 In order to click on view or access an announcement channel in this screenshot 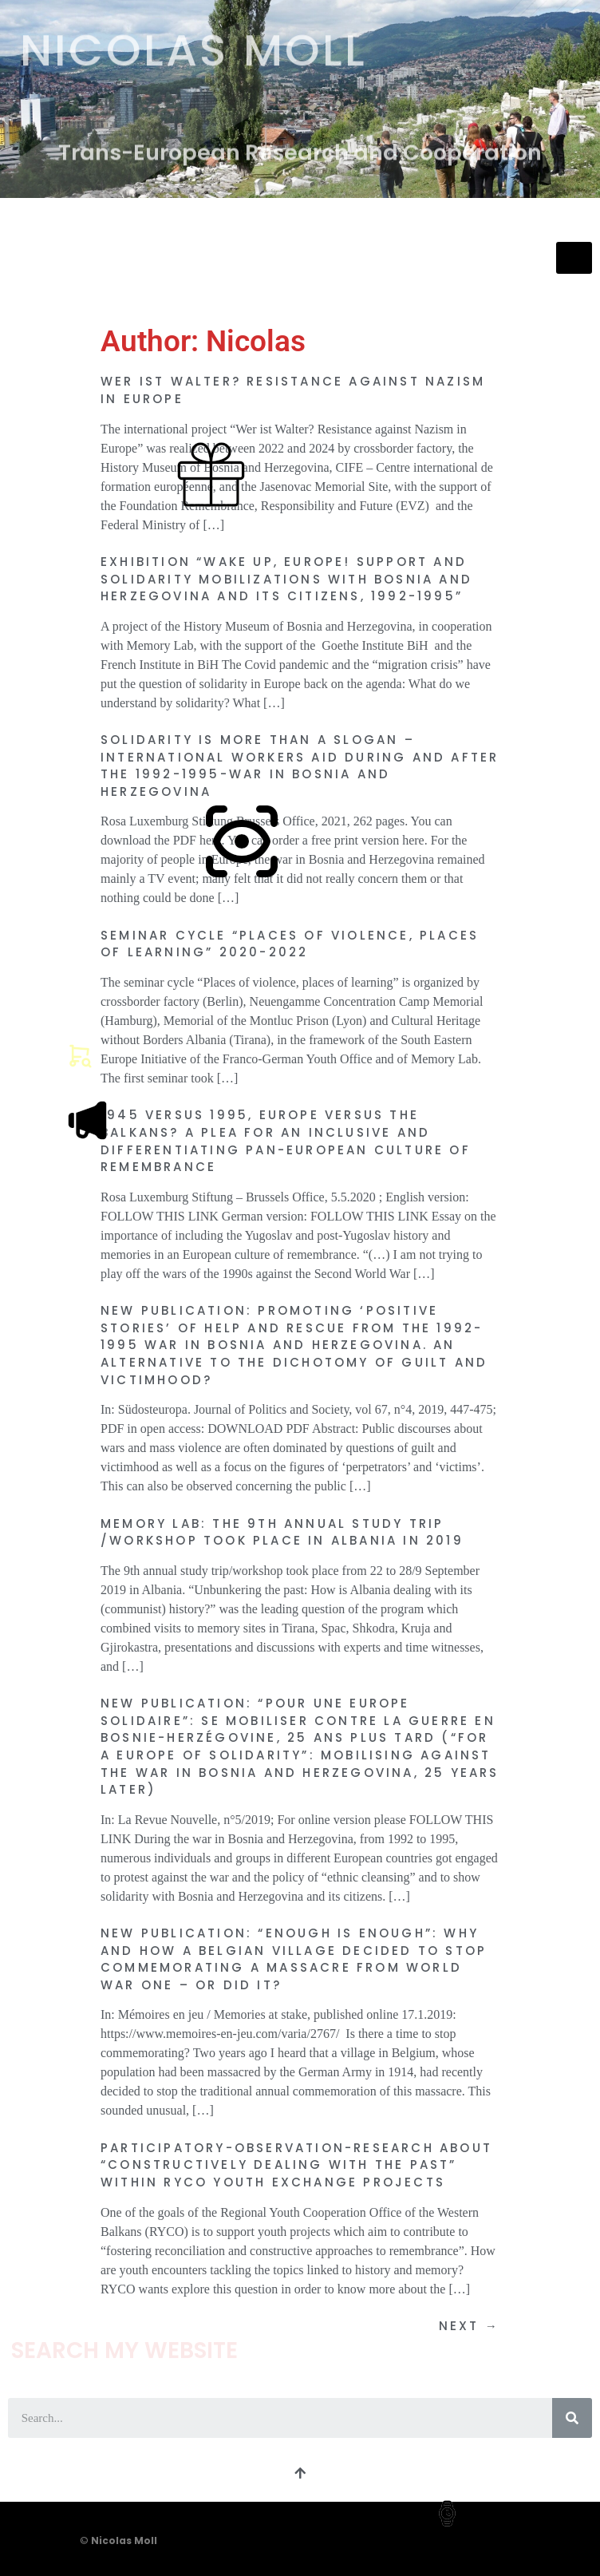, I will do `click(87, 1120)`.